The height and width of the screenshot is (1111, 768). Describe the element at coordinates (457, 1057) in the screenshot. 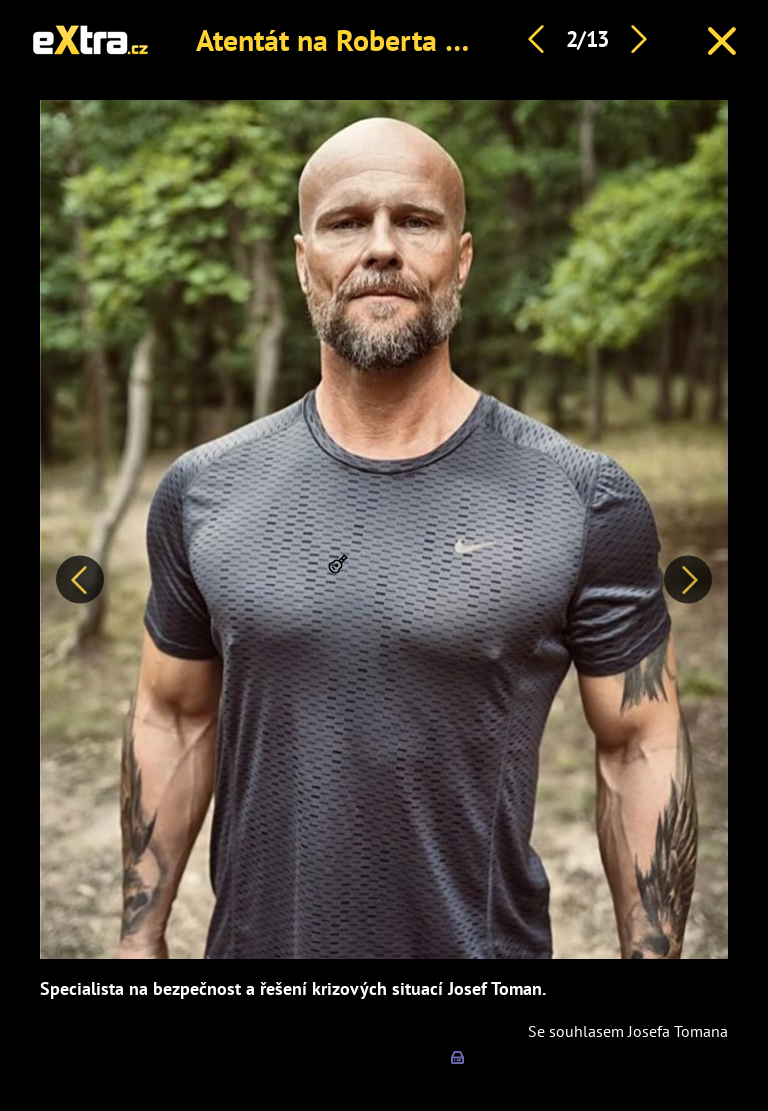

I see `access storage or drive settings` at that location.